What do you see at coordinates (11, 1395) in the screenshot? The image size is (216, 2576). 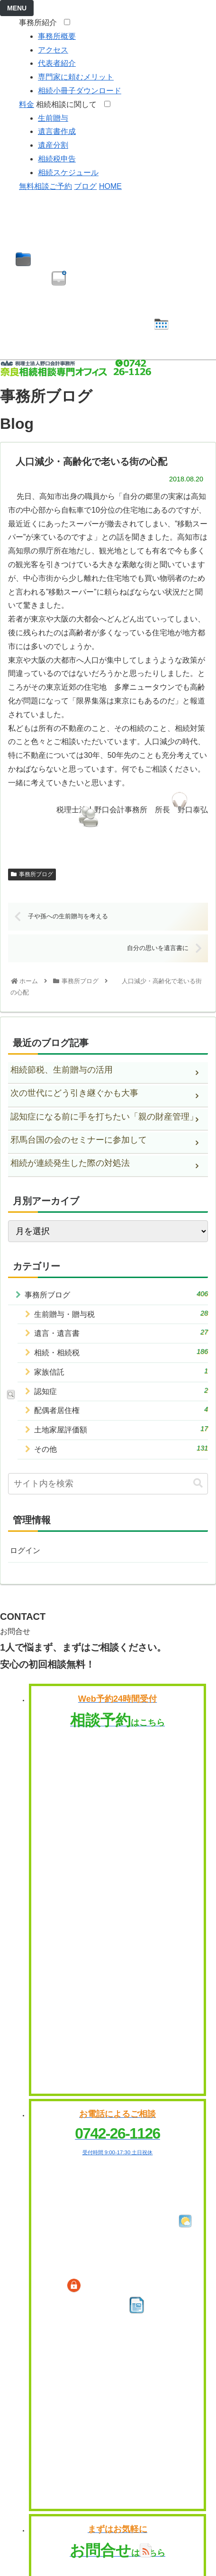 I see `open the log viewer application` at bounding box center [11, 1395].